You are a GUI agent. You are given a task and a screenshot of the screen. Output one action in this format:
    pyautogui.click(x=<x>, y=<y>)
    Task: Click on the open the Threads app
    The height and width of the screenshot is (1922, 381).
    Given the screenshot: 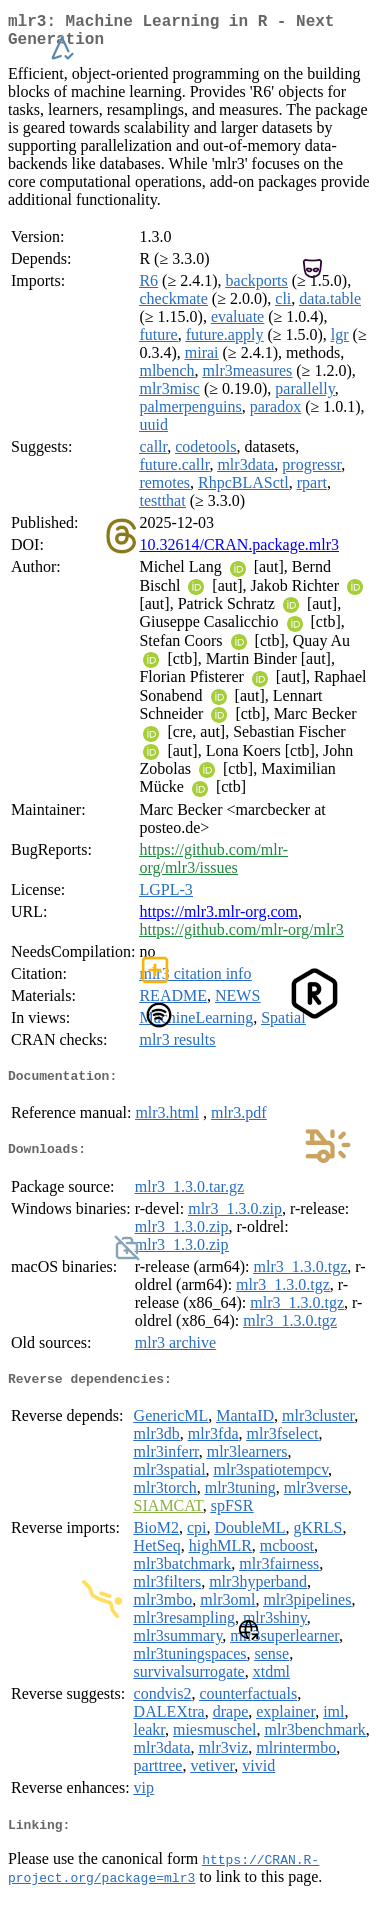 What is the action you would take?
    pyautogui.click(x=122, y=536)
    